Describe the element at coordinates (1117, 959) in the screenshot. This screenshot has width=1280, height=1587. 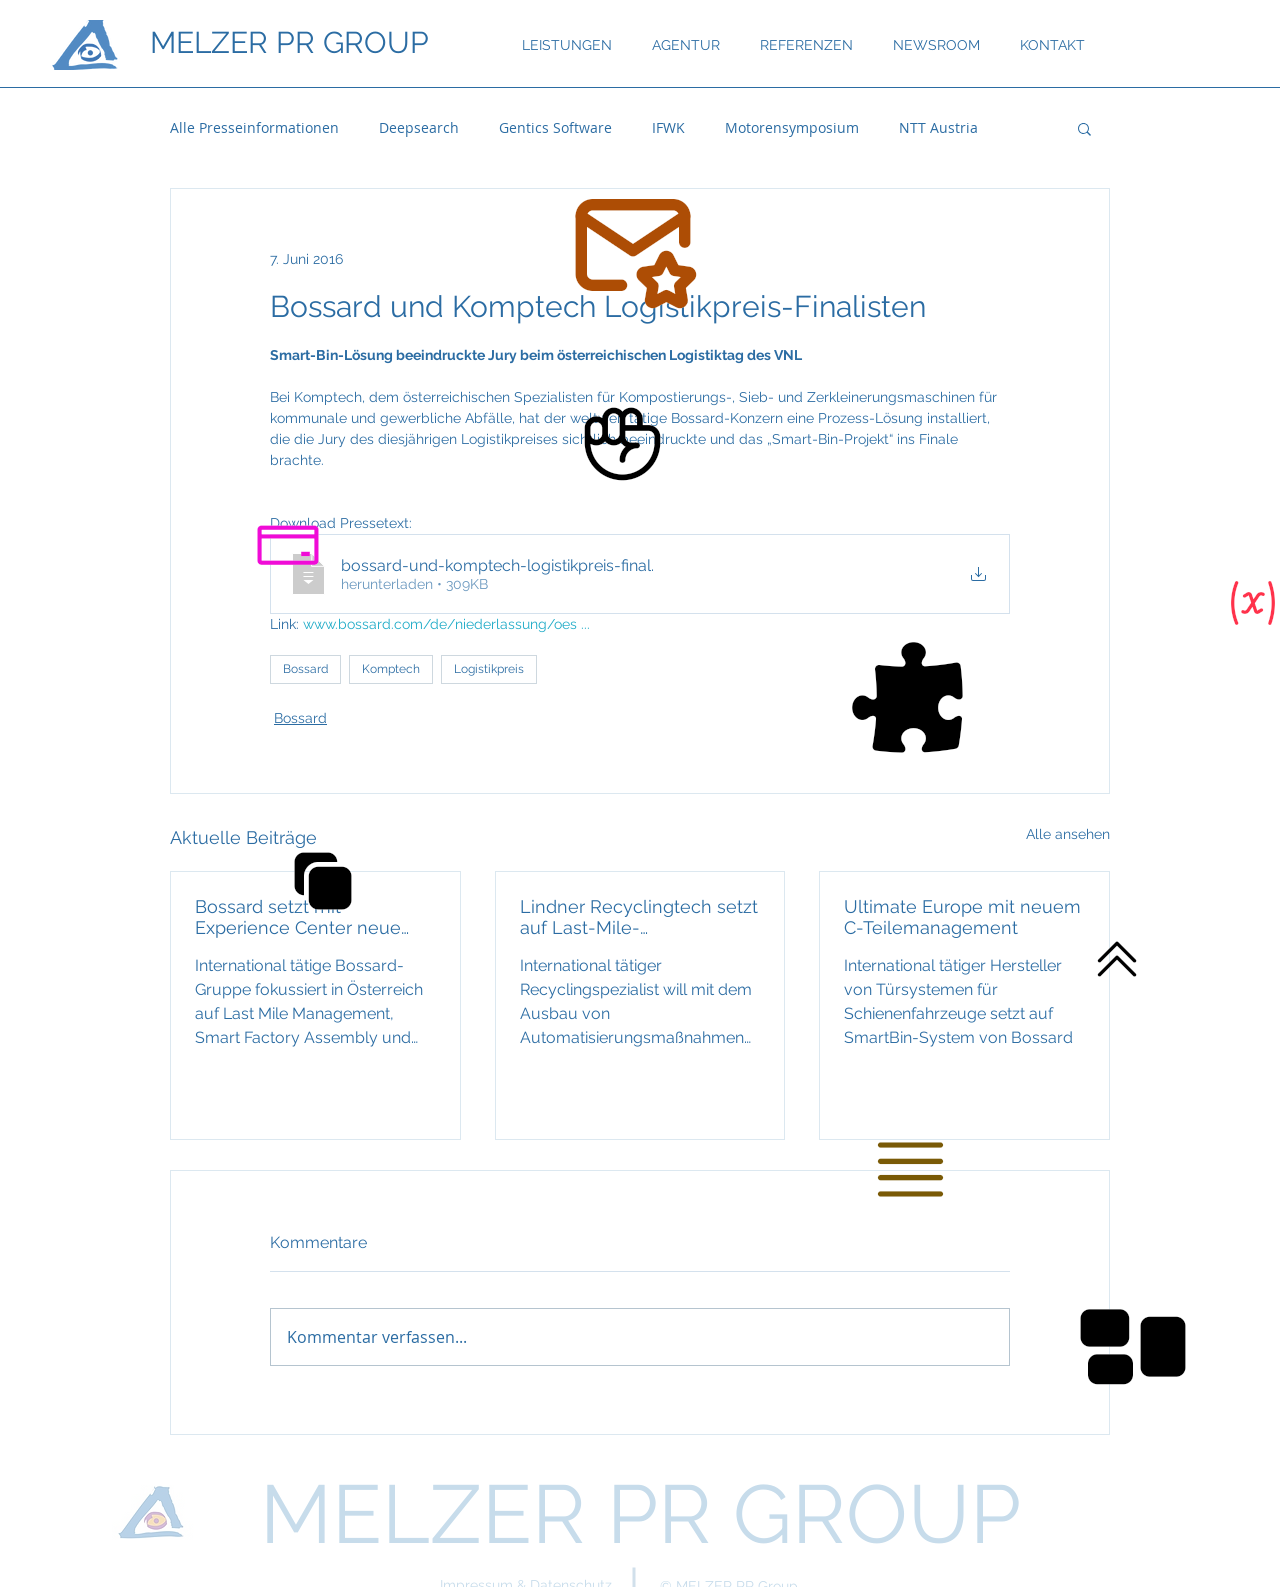
I see `scroll to top of page` at that location.